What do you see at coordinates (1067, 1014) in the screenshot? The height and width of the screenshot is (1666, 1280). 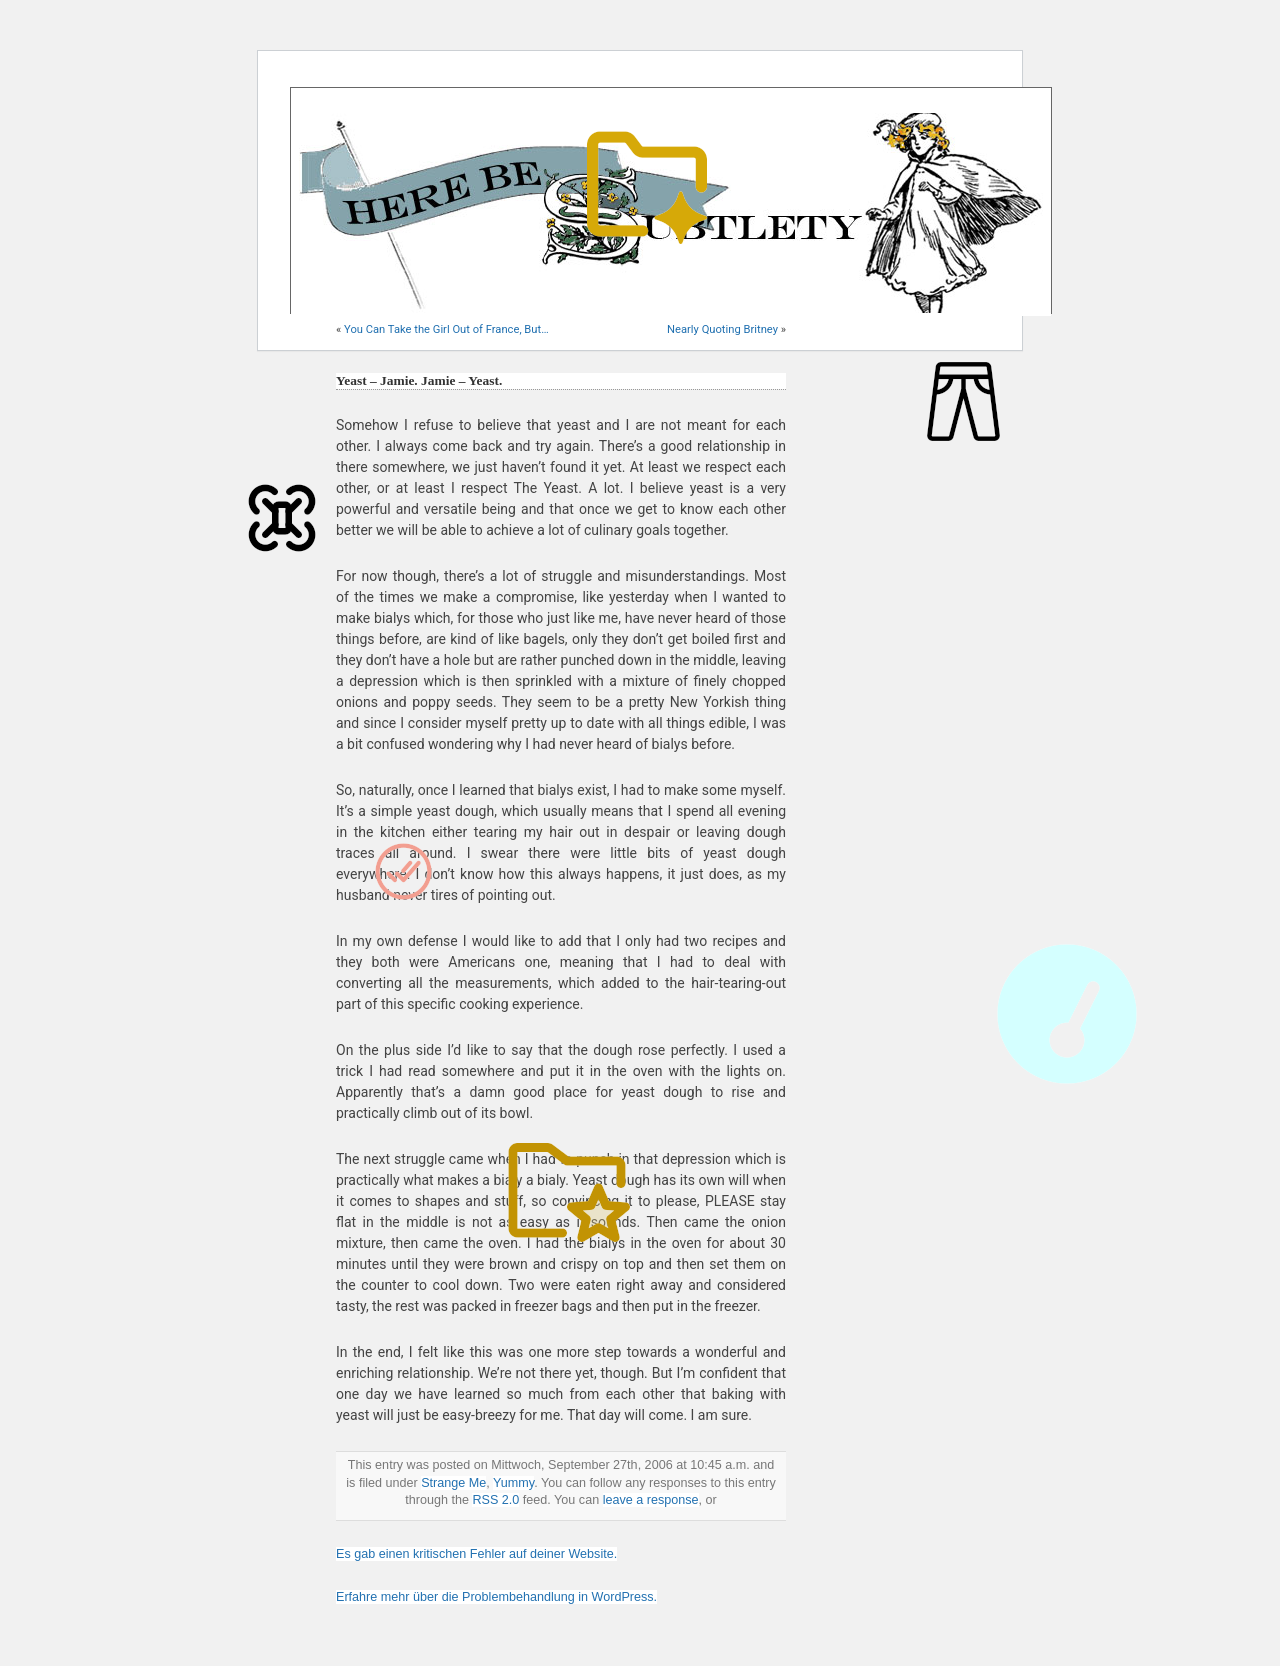 I see `view system performance or speed metrics` at bounding box center [1067, 1014].